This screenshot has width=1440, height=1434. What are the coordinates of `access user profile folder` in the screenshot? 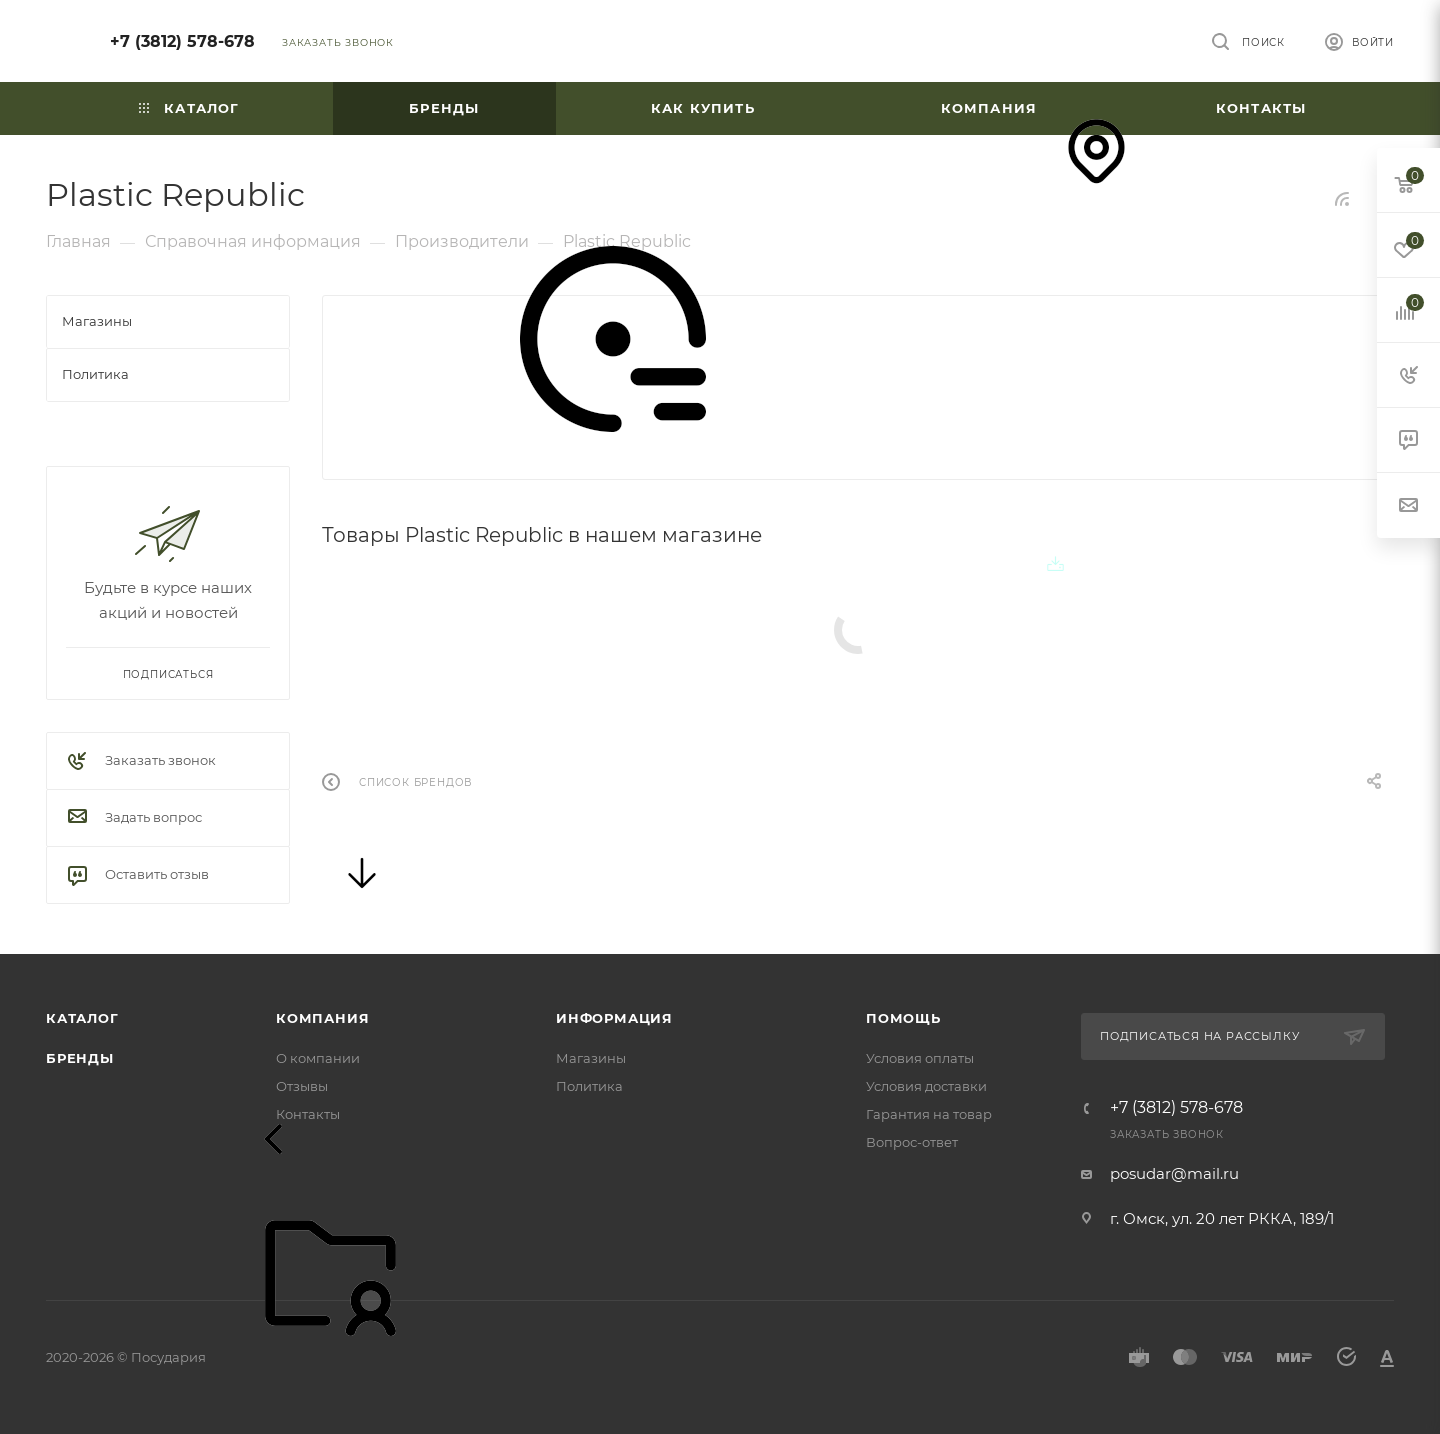 It's located at (330, 1270).